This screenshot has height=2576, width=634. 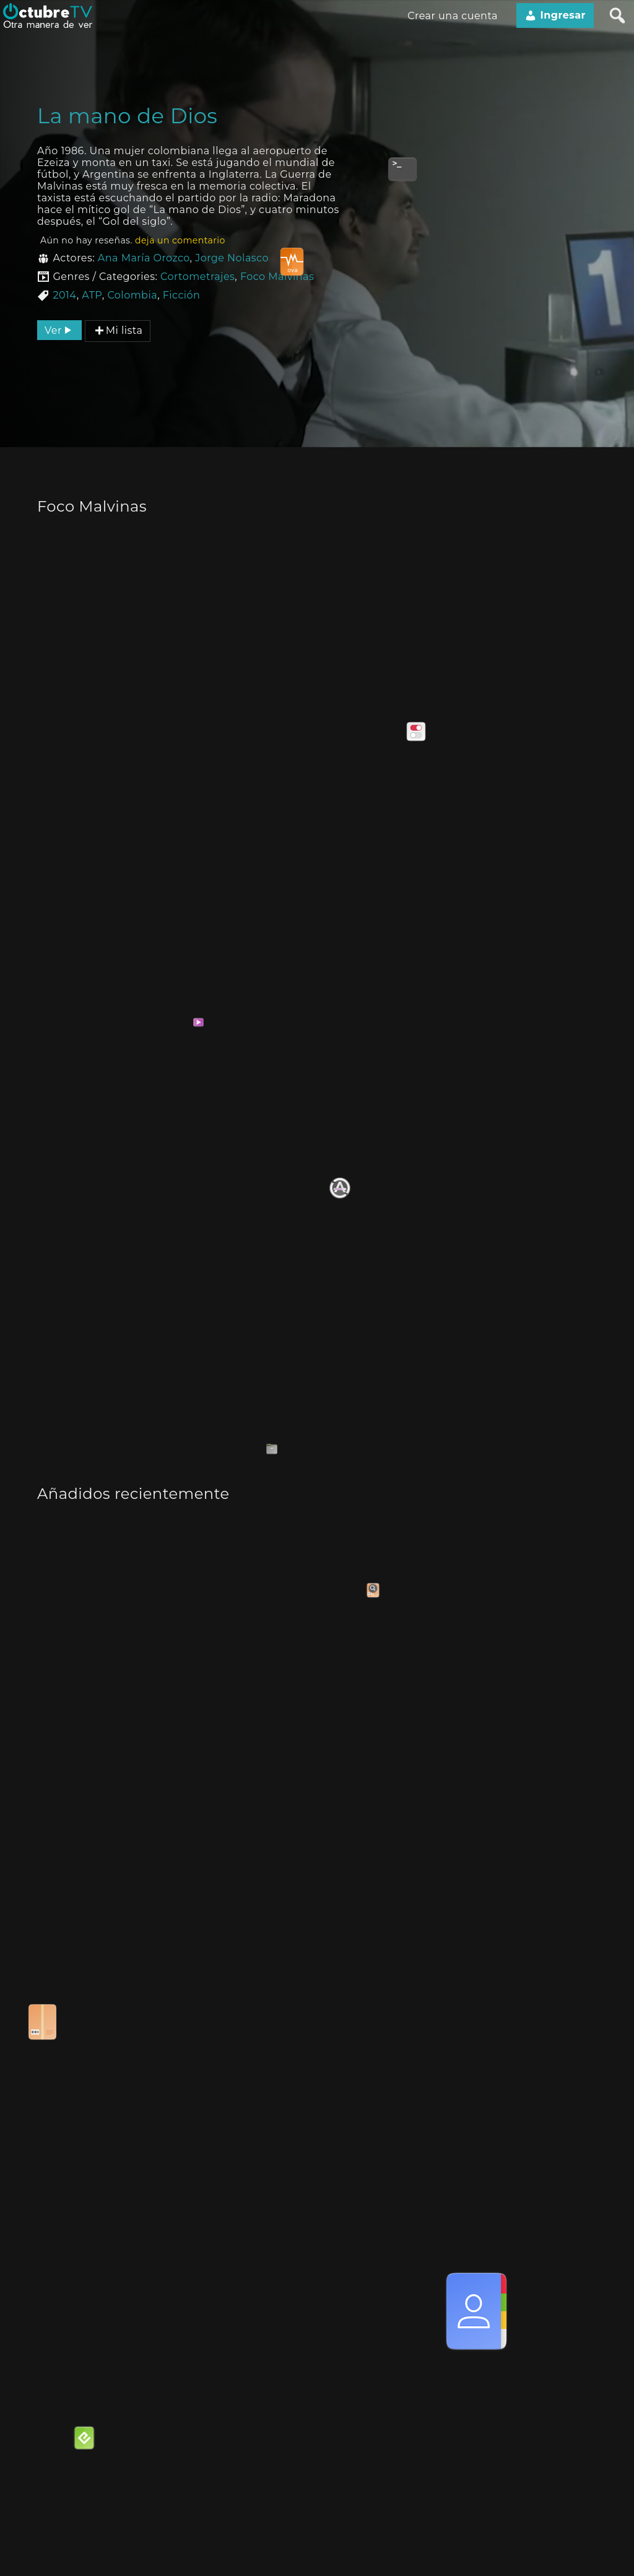 What do you see at coordinates (84, 2438) in the screenshot?
I see `an epub ebook file` at bounding box center [84, 2438].